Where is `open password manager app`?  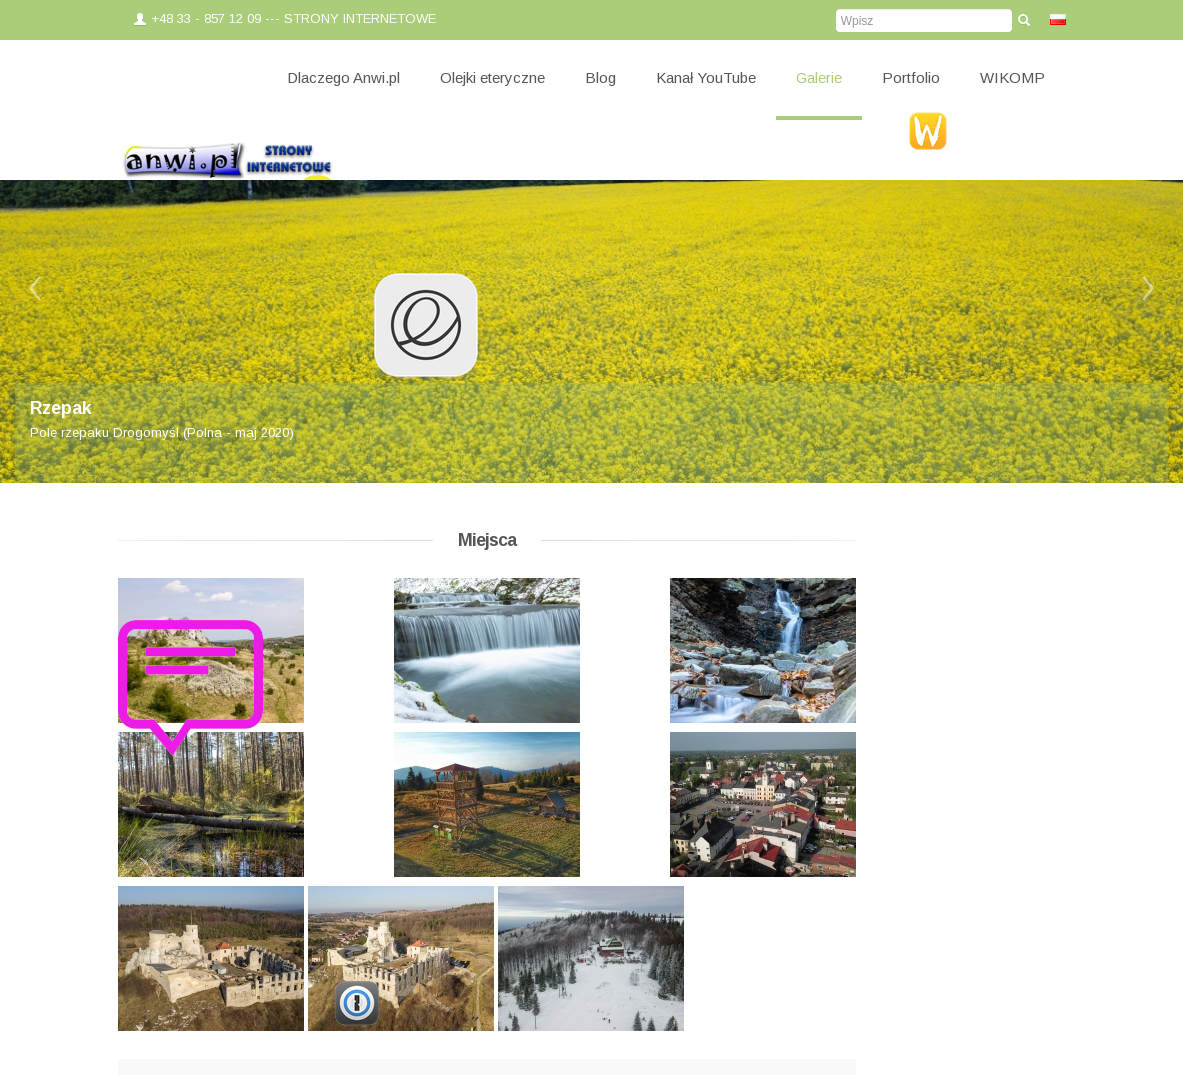 open password manager app is located at coordinates (357, 1003).